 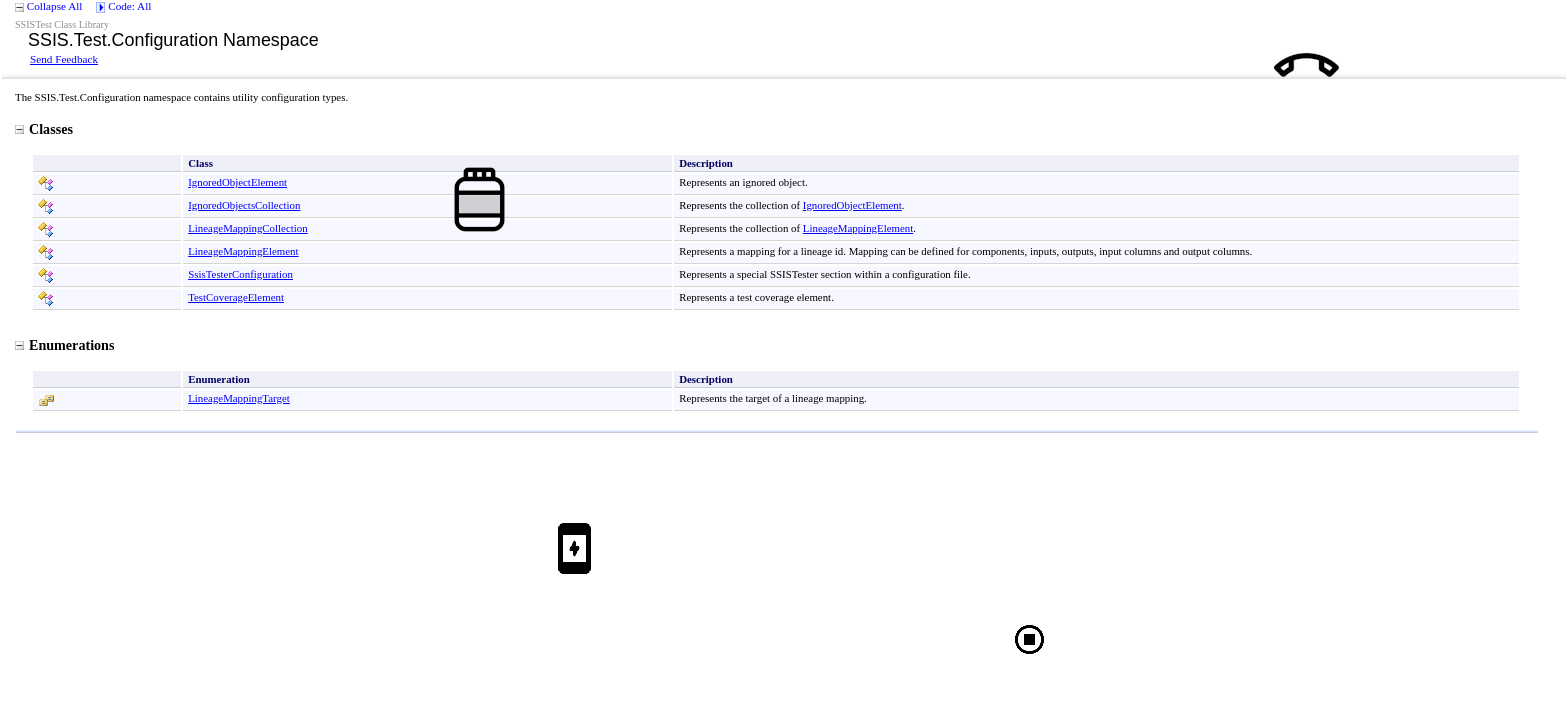 What do you see at coordinates (479, 199) in the screenshot?
I see `view product or ingredient details` at bounding box center [479, 199].